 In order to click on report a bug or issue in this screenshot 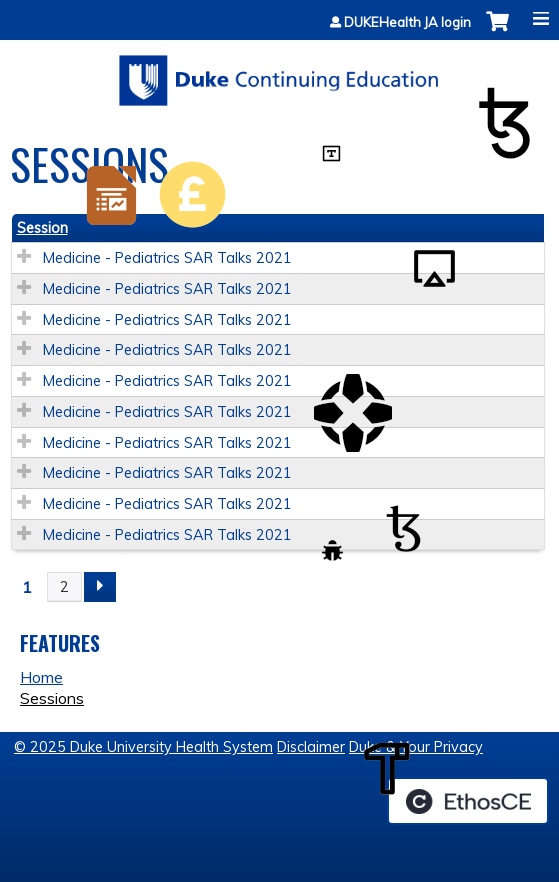, I will do `click(332, 550)`.